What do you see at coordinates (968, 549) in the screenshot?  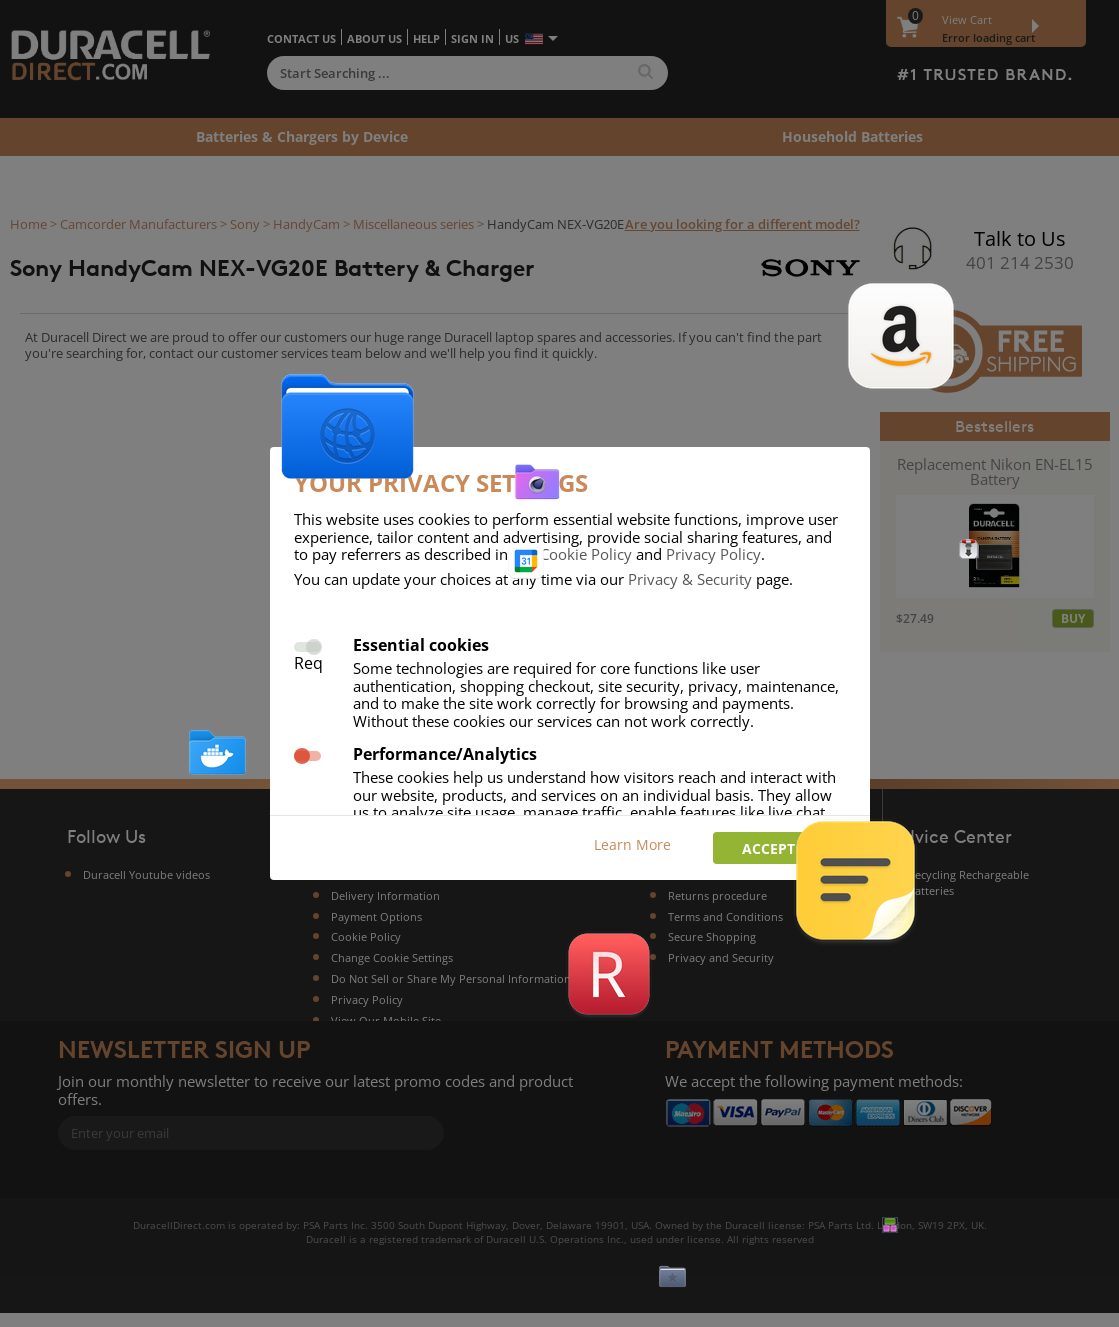 I see `open transmission torrent client` at bounding box center [968, 549].